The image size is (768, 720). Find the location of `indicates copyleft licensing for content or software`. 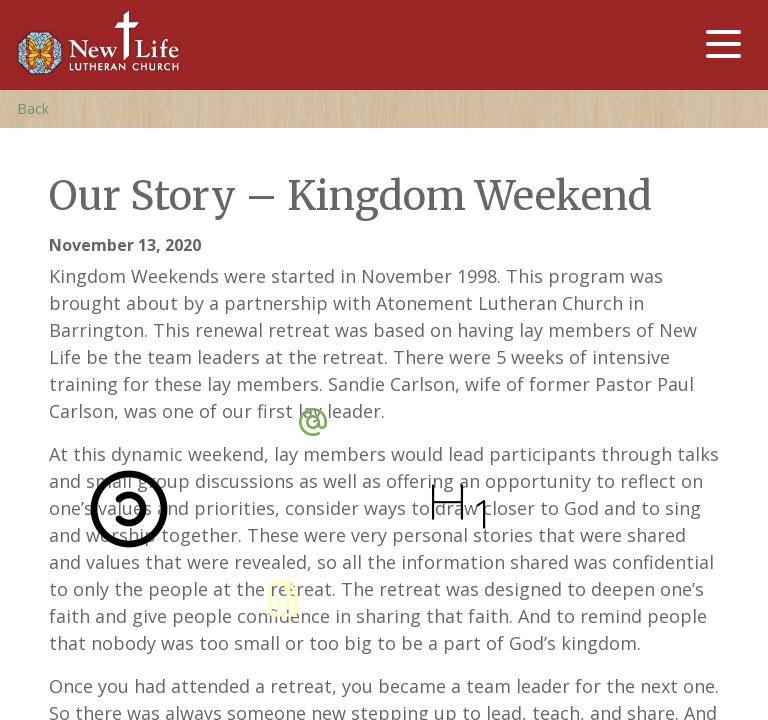

indicates copyleft licensing for content or software is located at coordinates (129, 509).